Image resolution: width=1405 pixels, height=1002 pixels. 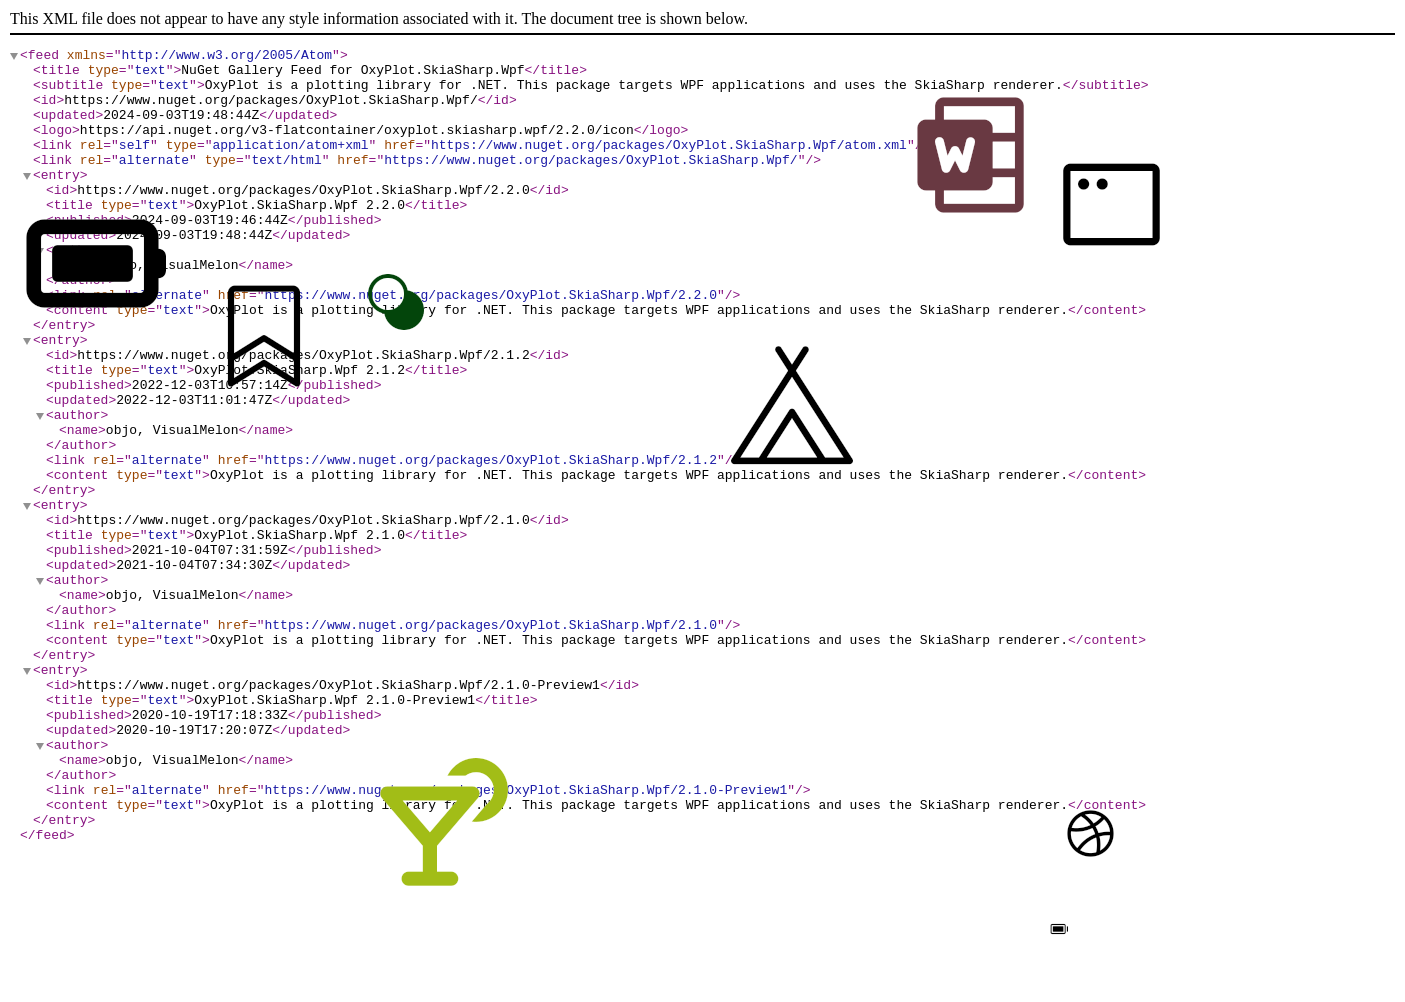 I want to click on browse cocktail recipes or drink menu, so click(x=437, y=829).